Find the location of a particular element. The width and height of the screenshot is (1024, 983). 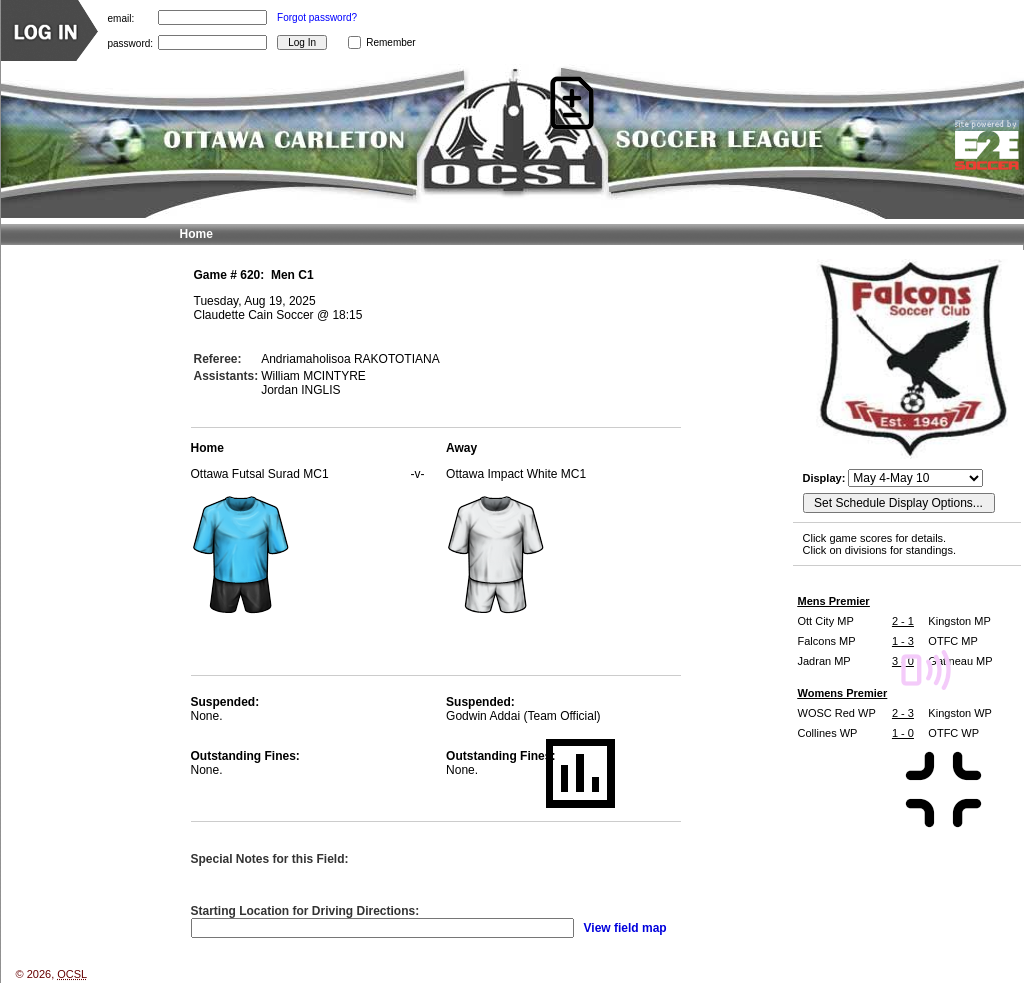

tap to pay with your phone is located at coordinates (926, 670).